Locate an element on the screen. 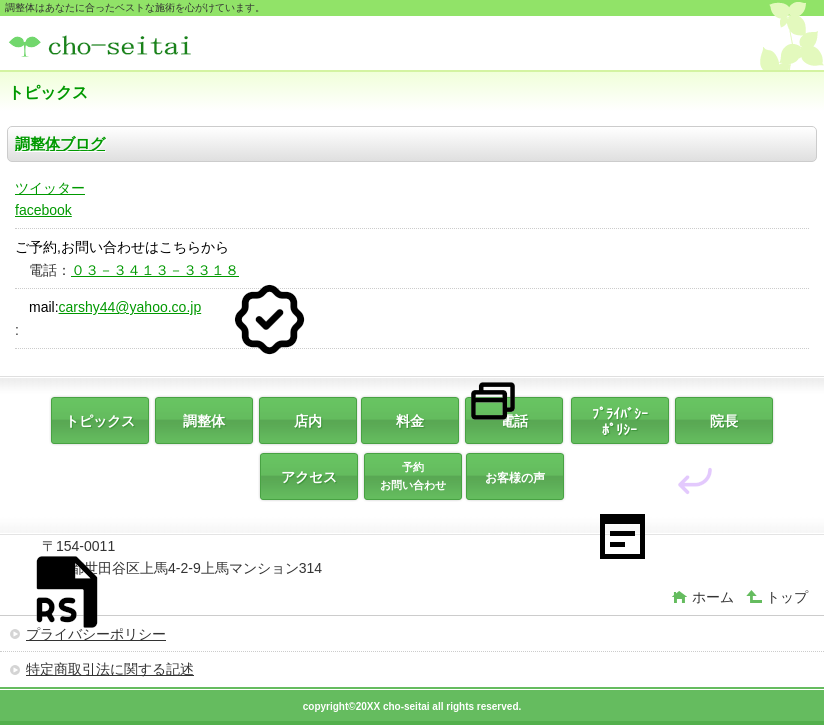 The height and width of the screenshot is (725, 824). reply to a message is located at coordinates (695, 481).